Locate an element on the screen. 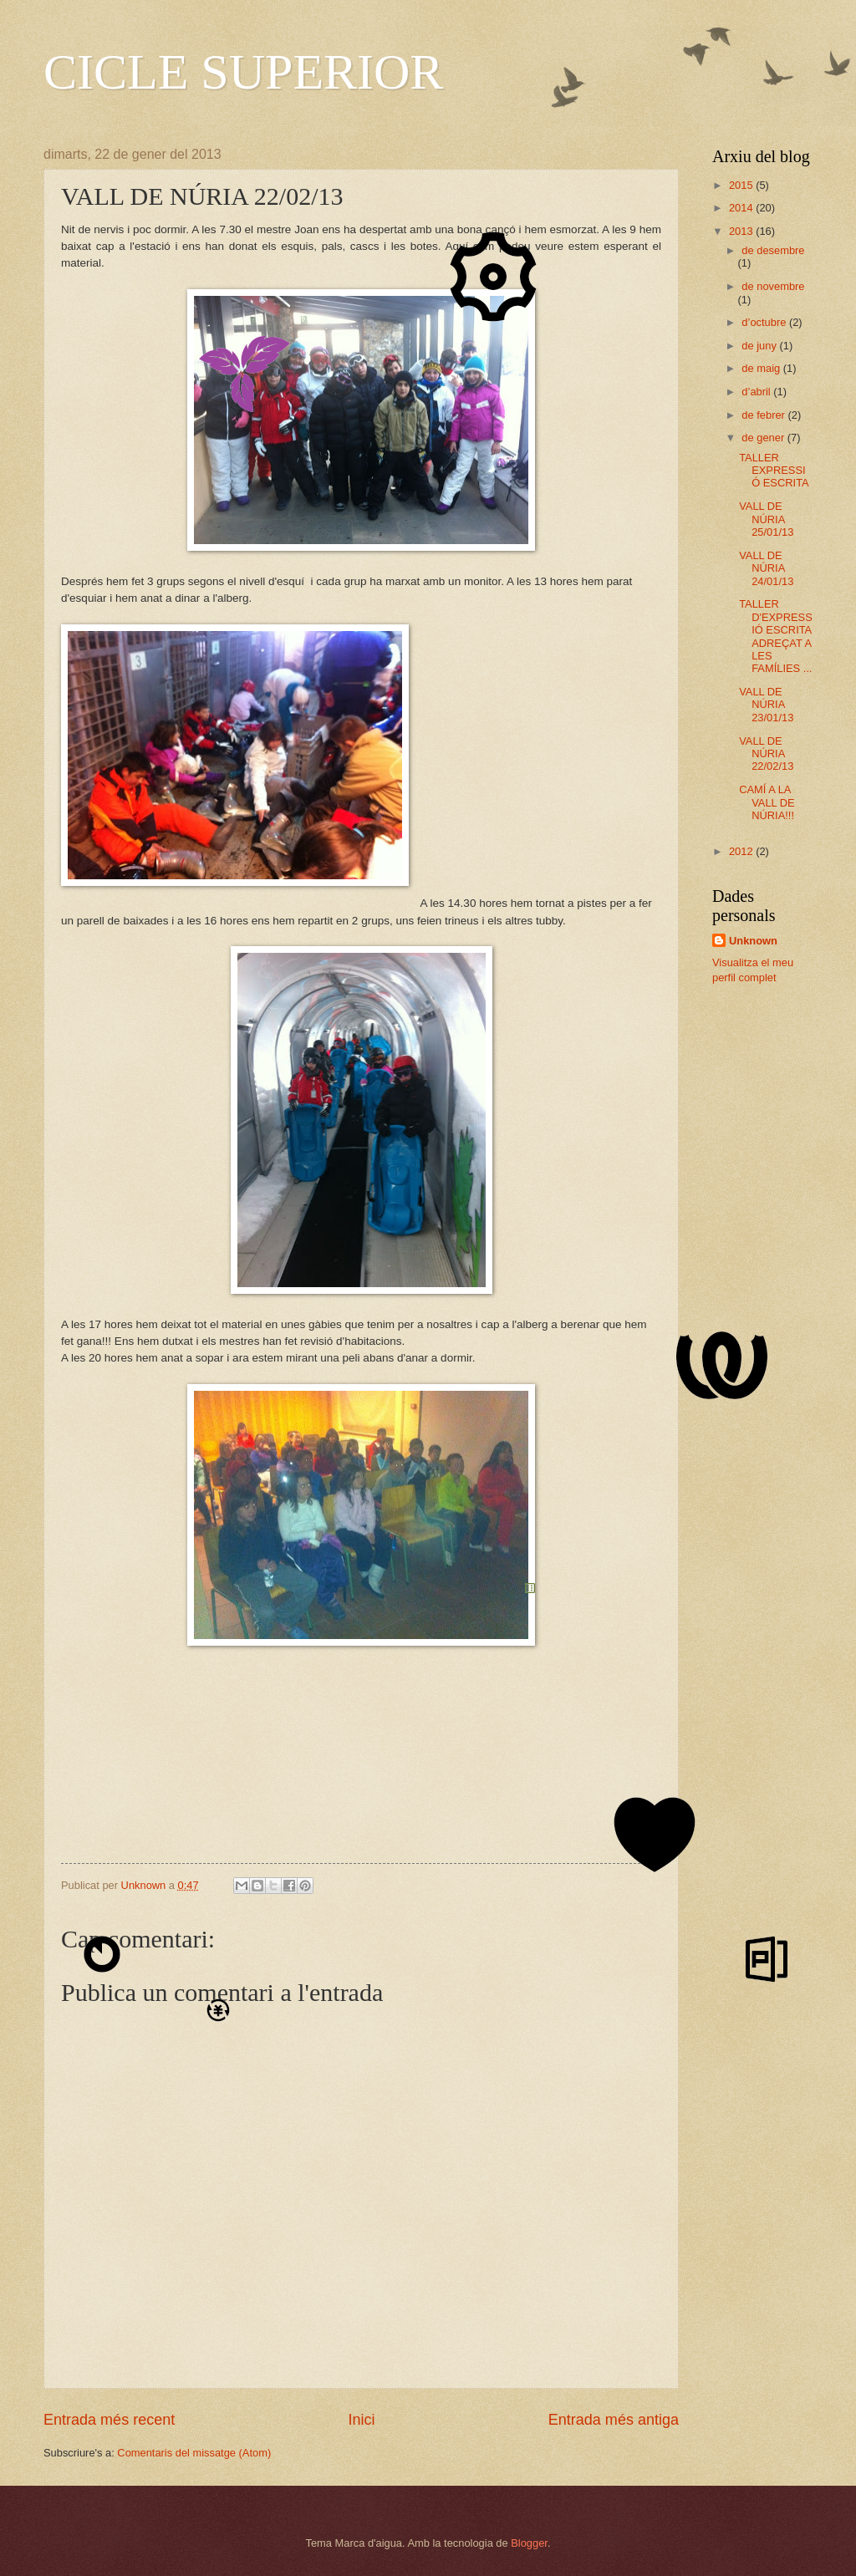 The image size is (856, 2576). open weblate translation platform is located at coordinates (721, 1365).